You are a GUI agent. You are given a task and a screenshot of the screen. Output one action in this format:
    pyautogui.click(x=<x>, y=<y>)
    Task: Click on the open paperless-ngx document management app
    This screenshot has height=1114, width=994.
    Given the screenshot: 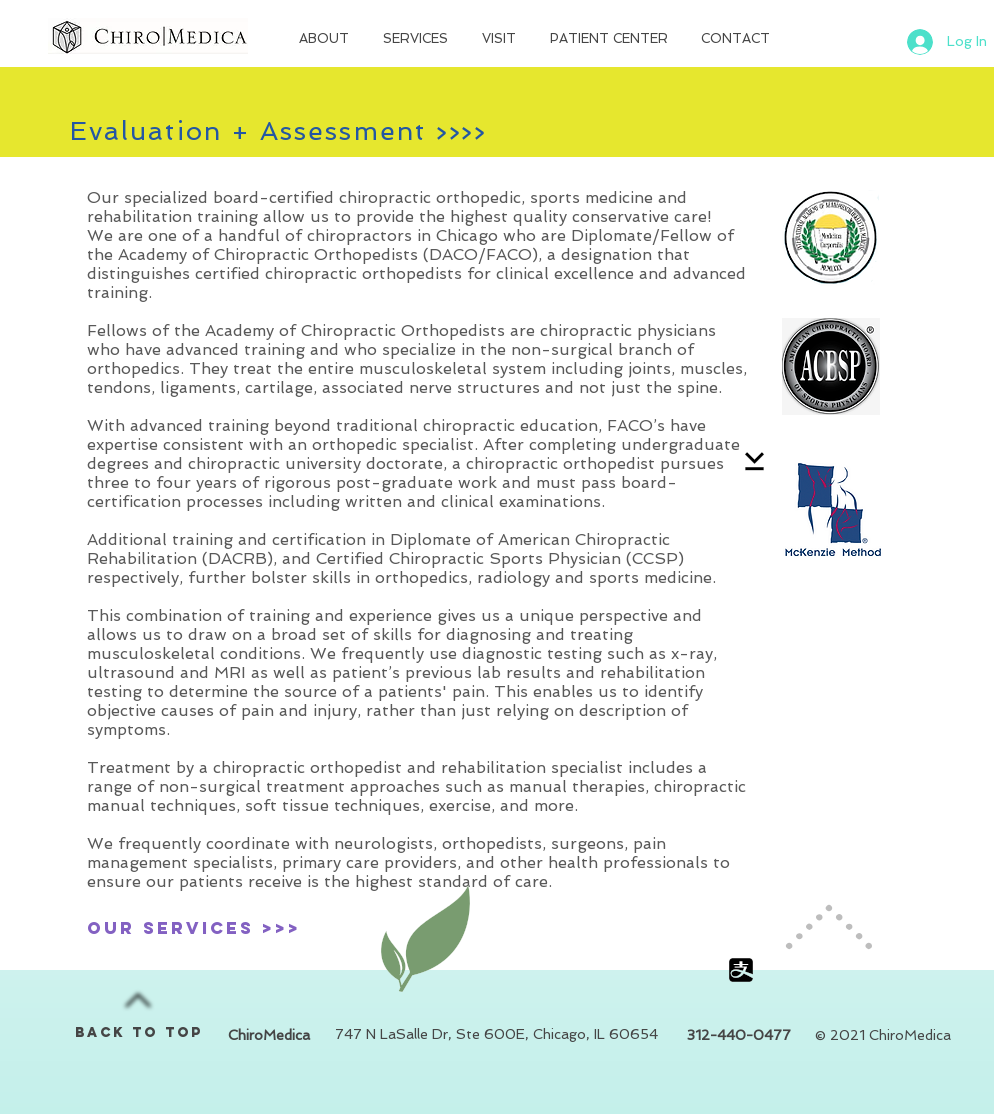 What is the action you would take?
    pyautogui.click(x=425, y=938)
    